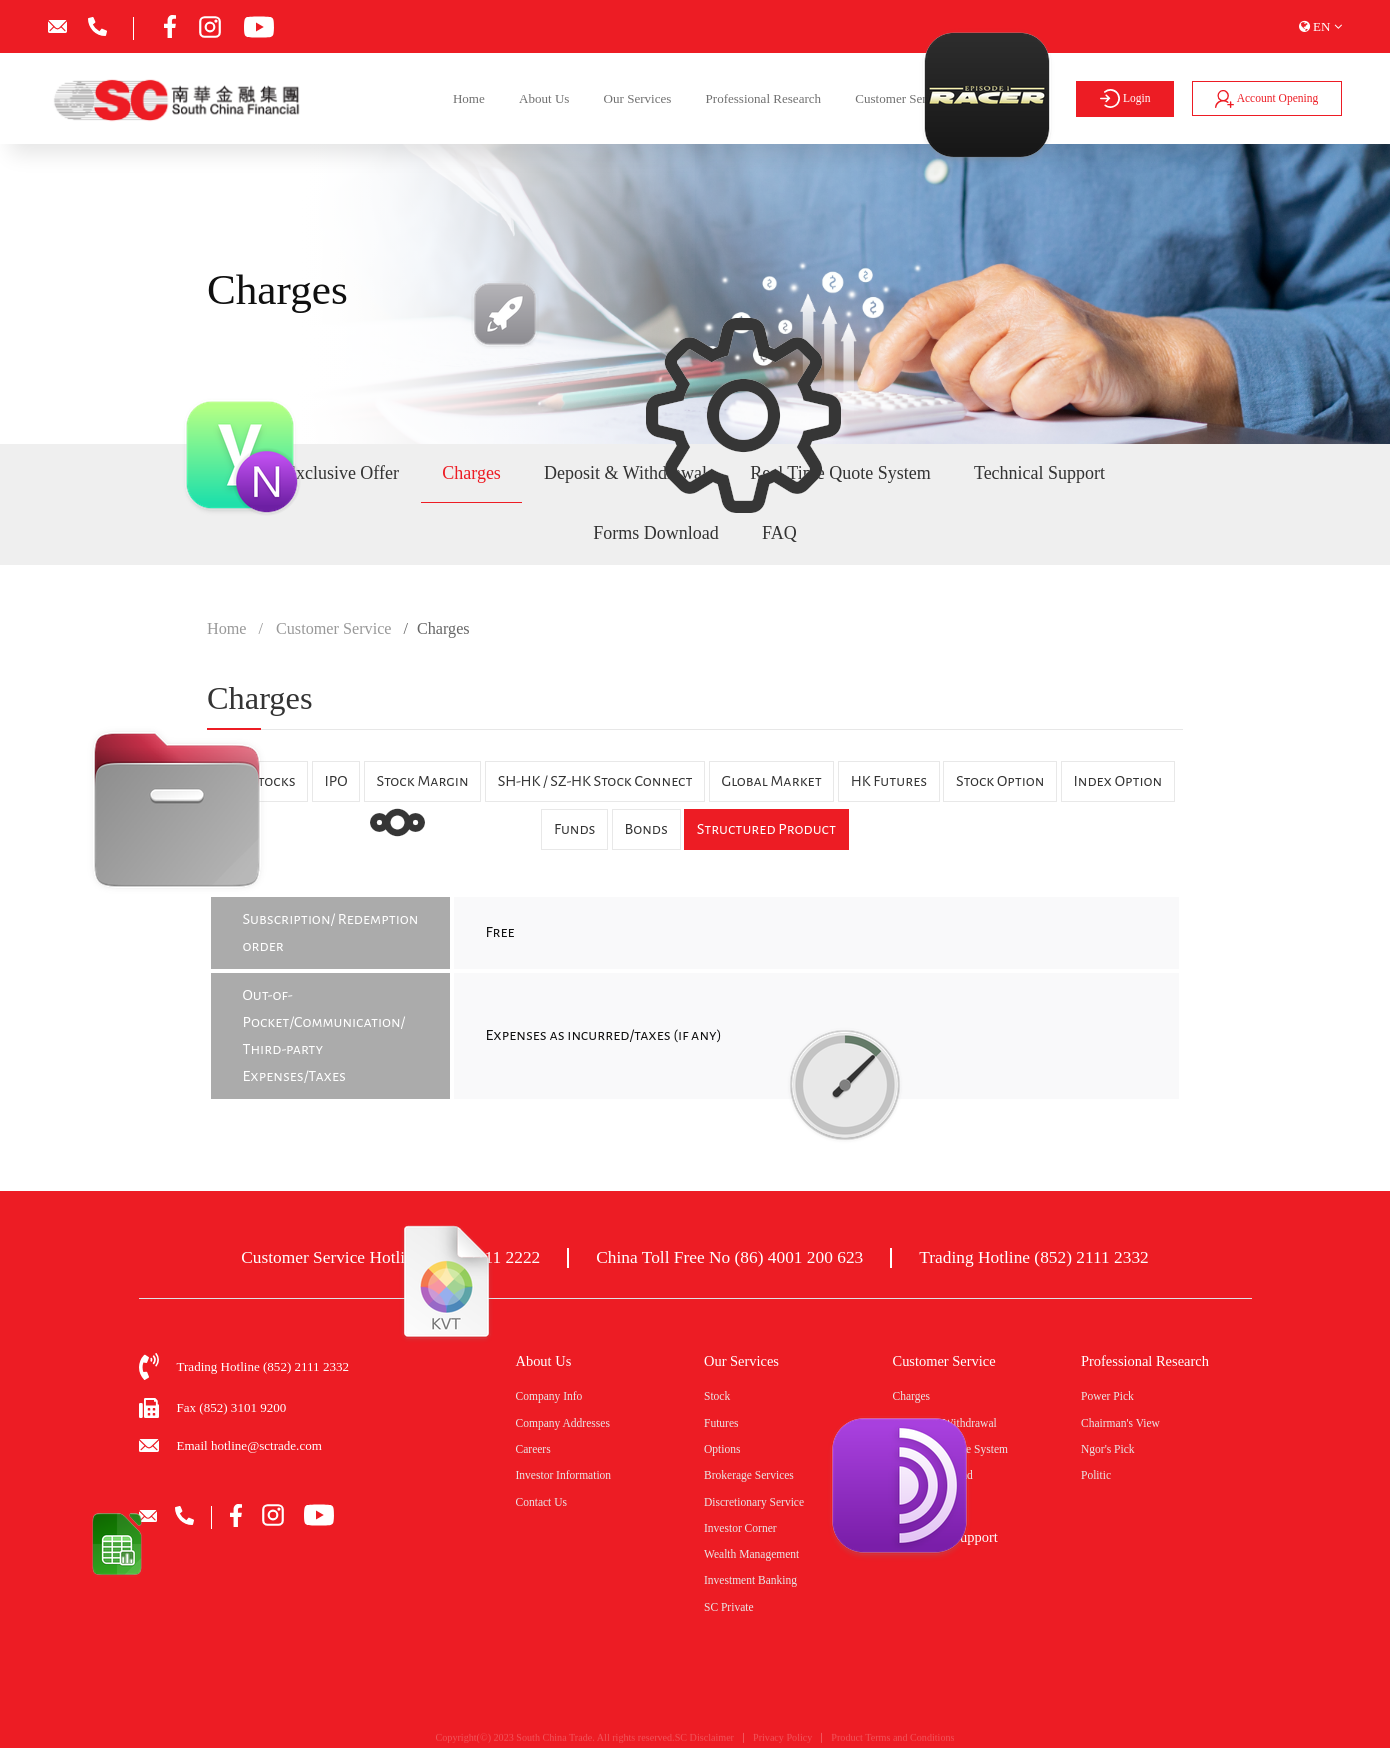  I want to click on open the file manager application, so click(177, 810).